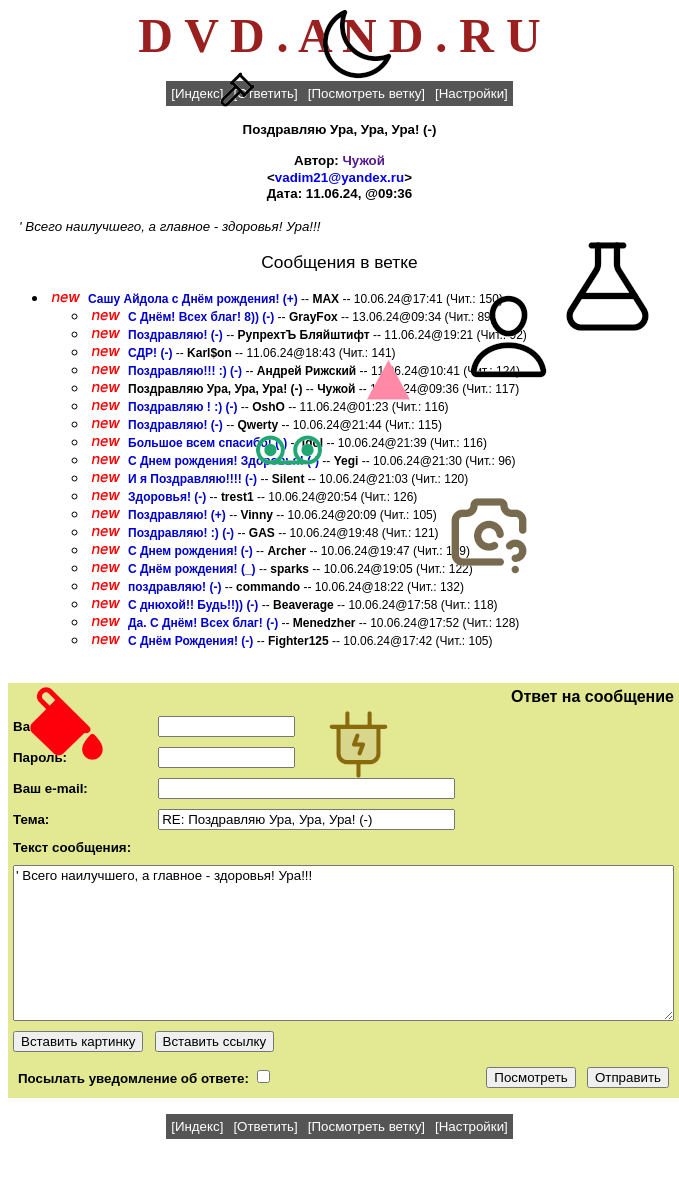  What do you see at coordinates (607, 286) in the screenshot?
I see `access experimental or beta features` at bounding box center [607, 286].